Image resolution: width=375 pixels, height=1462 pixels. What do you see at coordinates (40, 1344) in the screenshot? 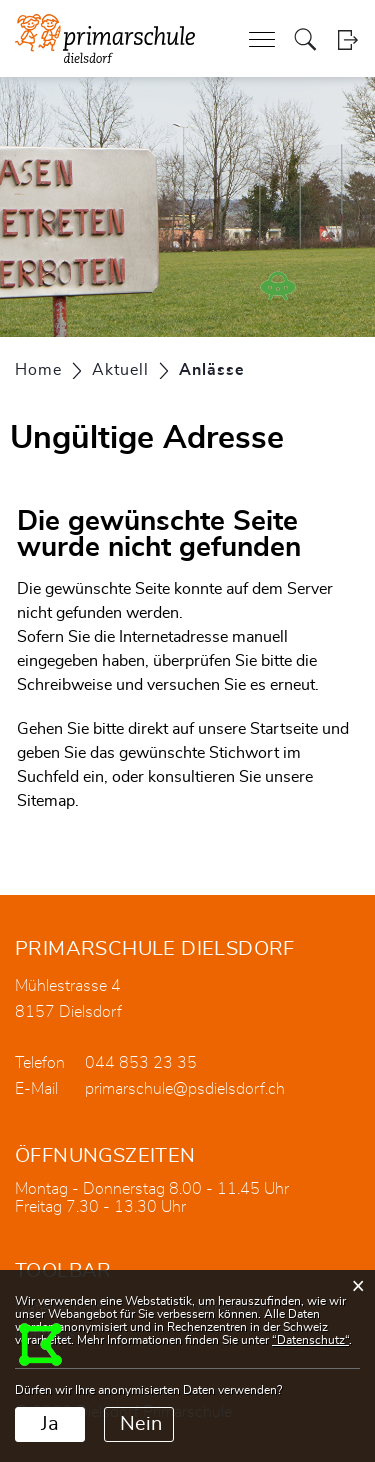
I see `draw a custom polygon shape` at bounding box center [40, 1344].